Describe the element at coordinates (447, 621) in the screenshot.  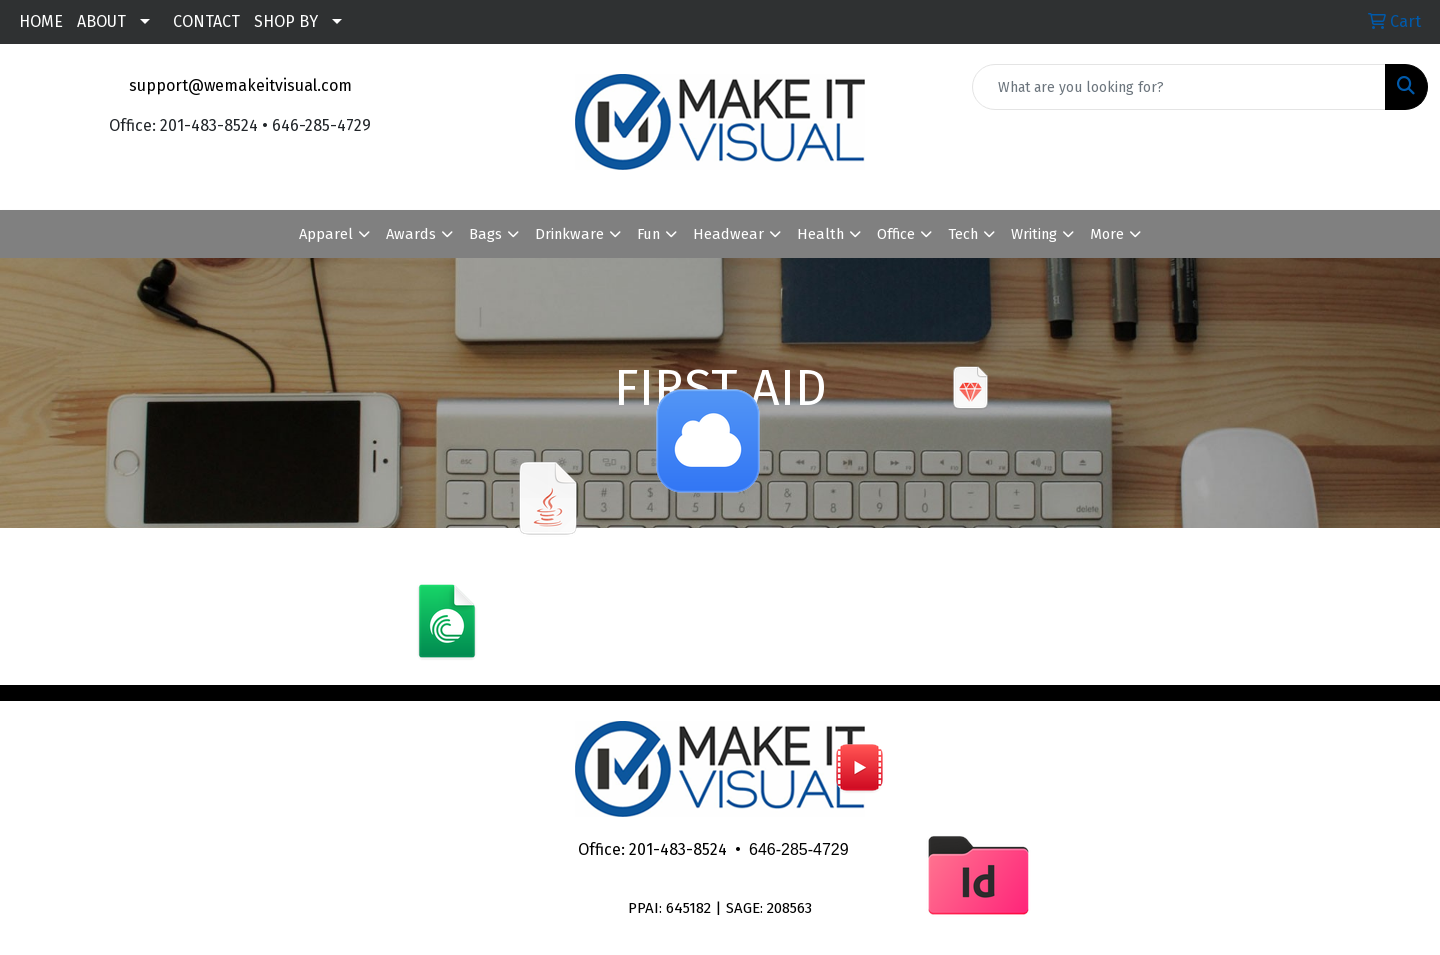
I see `a torrent file ready to open with BitTorrent client` at that location.